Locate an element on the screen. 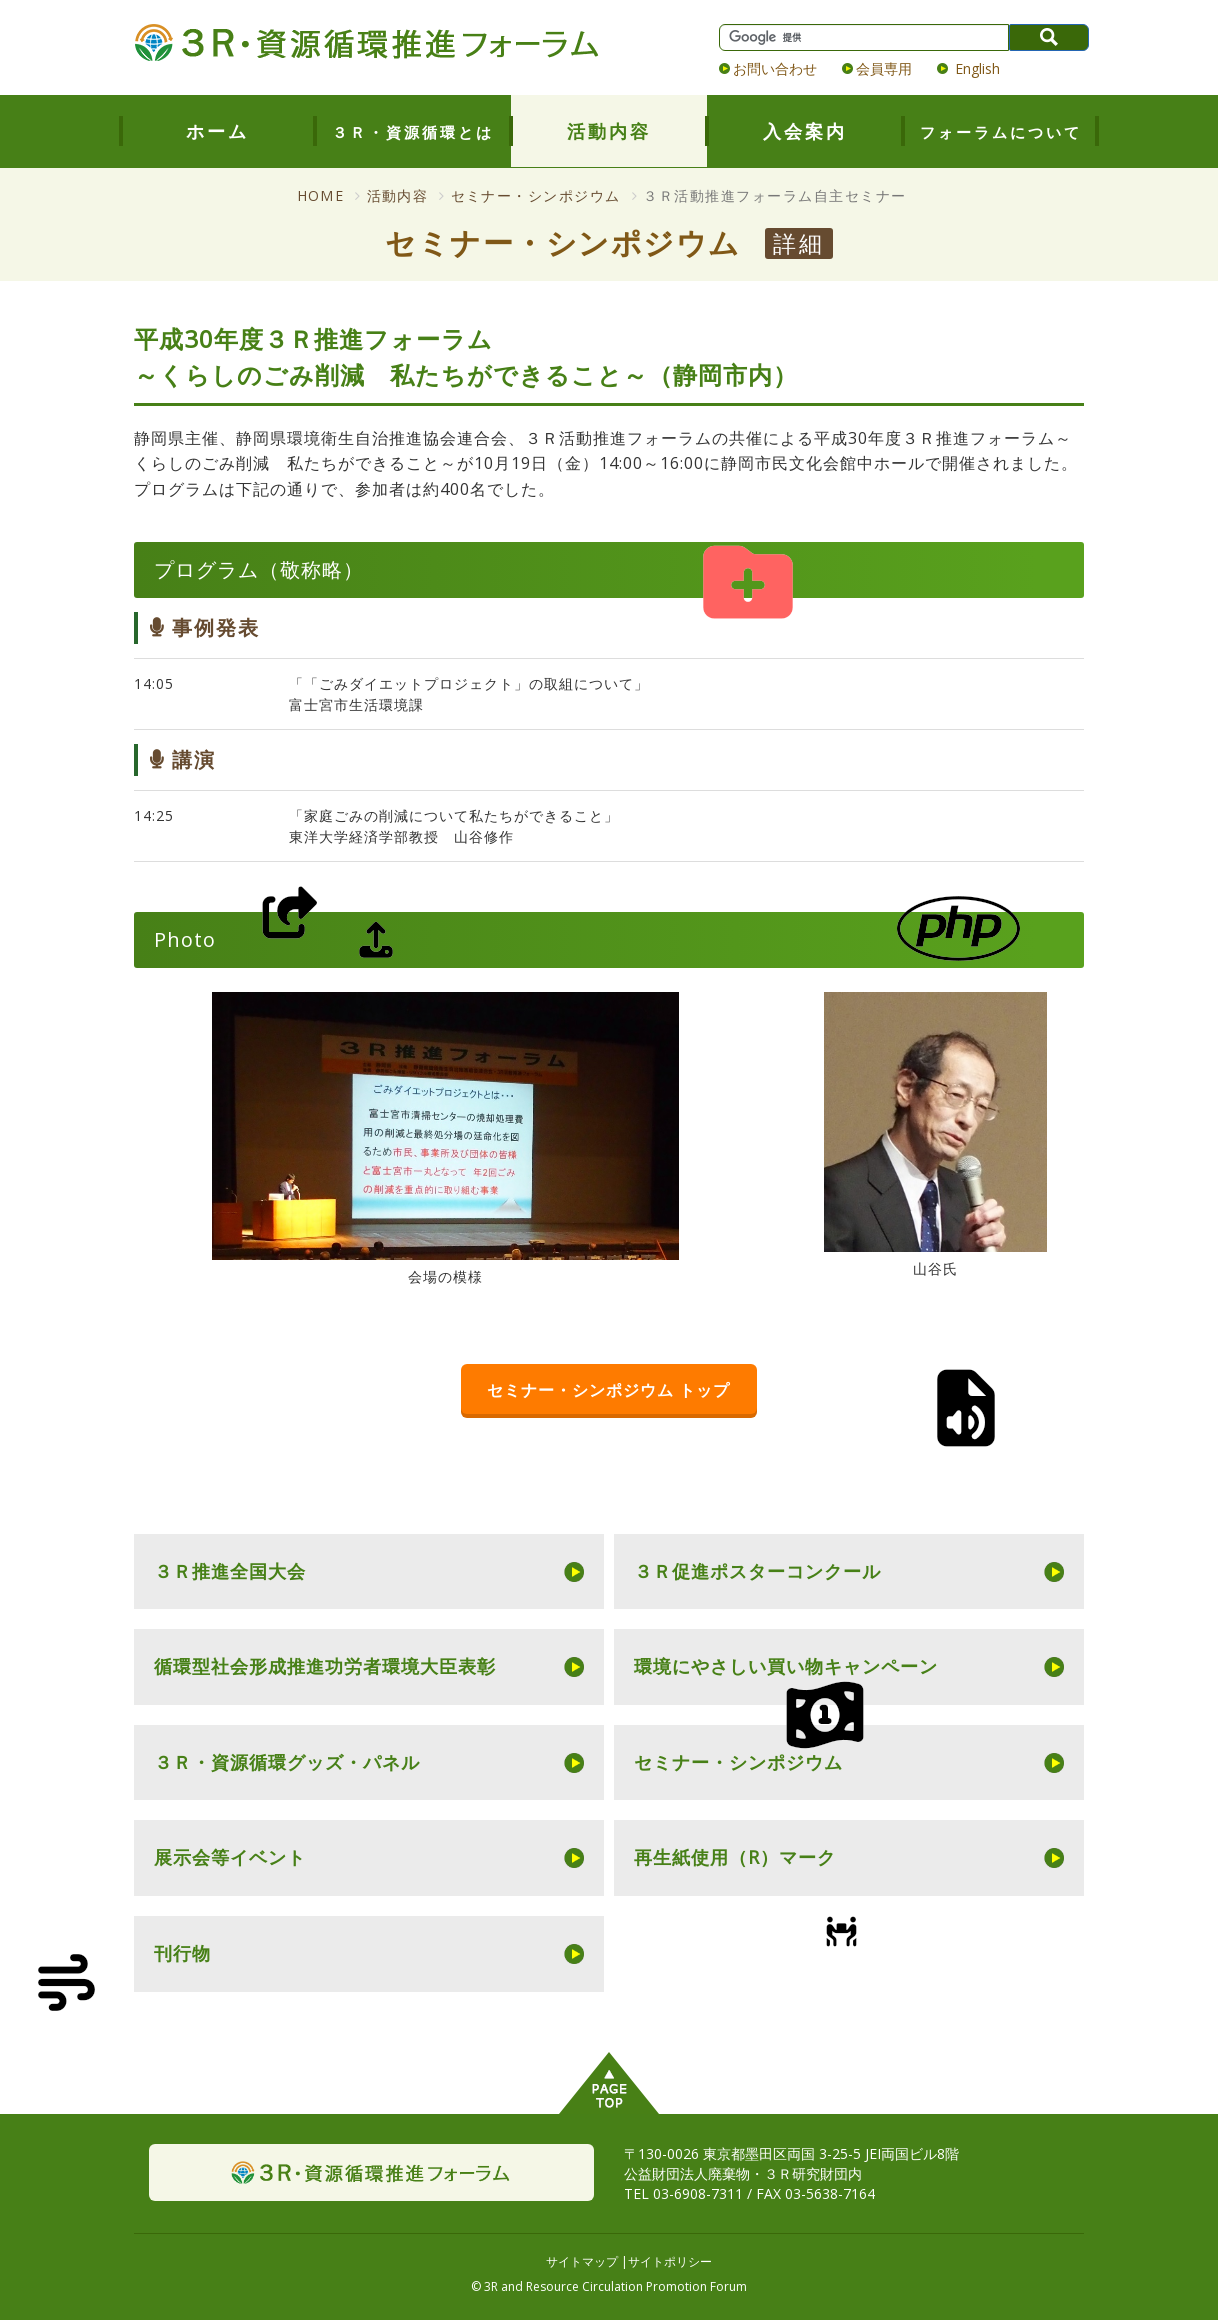  team collaboration or shared task is located at coordinates (841, 1931).